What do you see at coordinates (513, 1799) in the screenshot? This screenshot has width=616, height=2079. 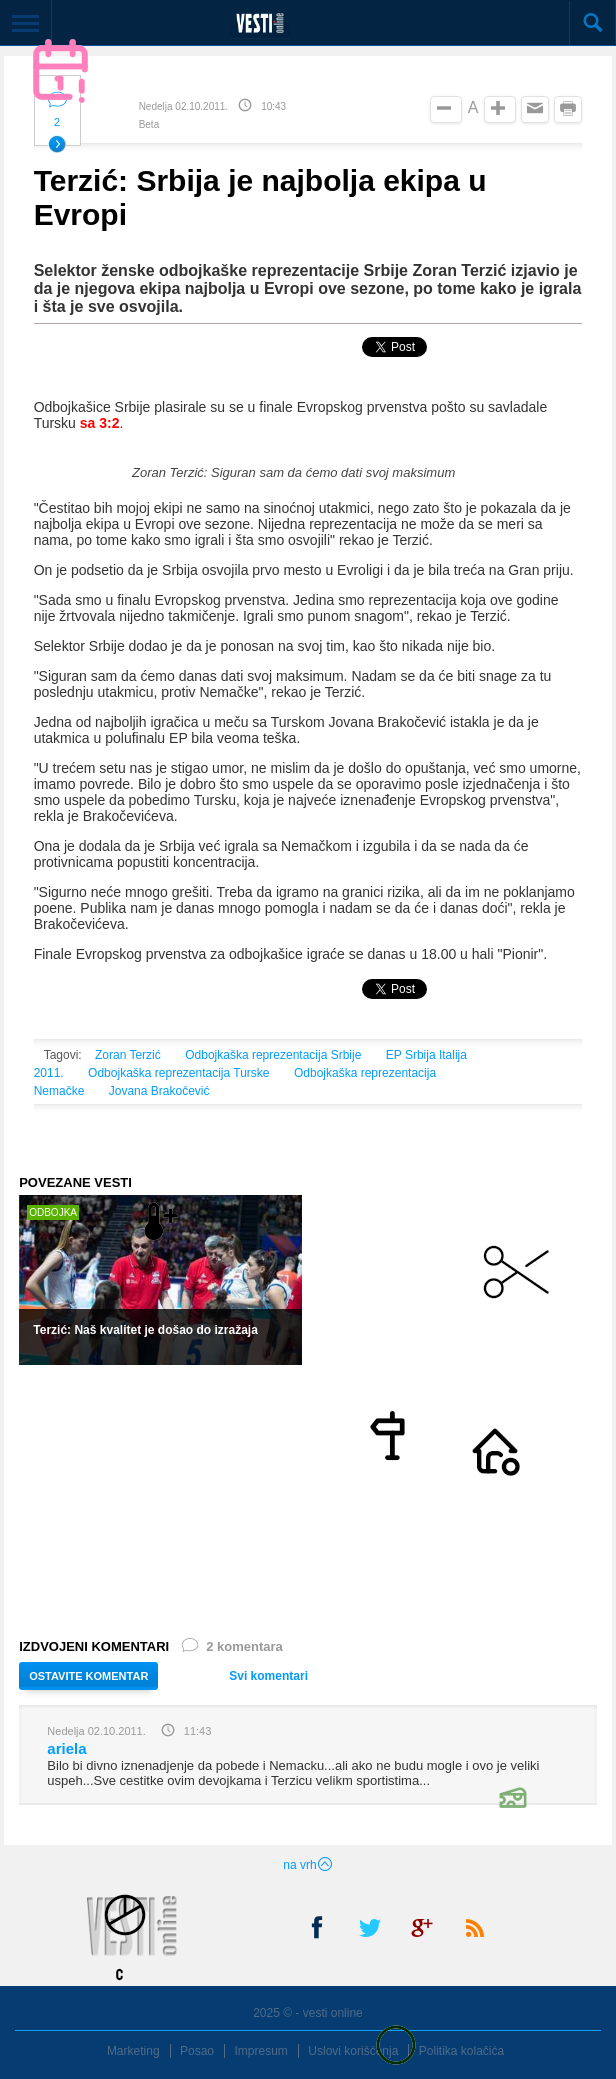 I see `indicates dairy or cheese product category` at bounding box center [513, 1799].